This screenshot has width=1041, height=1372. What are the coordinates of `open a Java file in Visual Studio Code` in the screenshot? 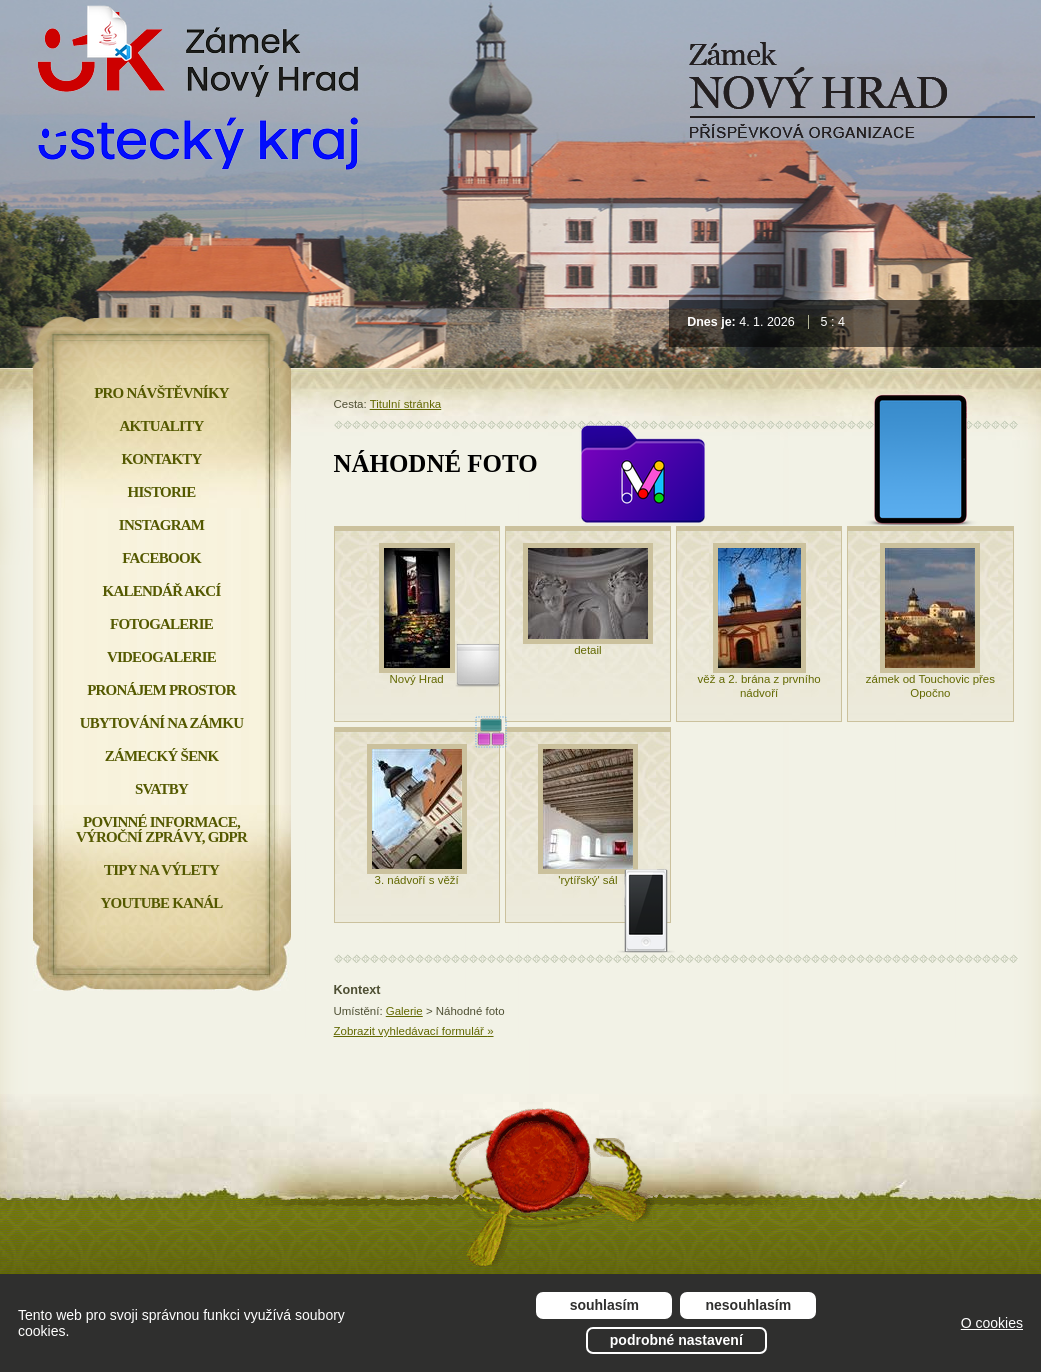 It's located at (107, 33).